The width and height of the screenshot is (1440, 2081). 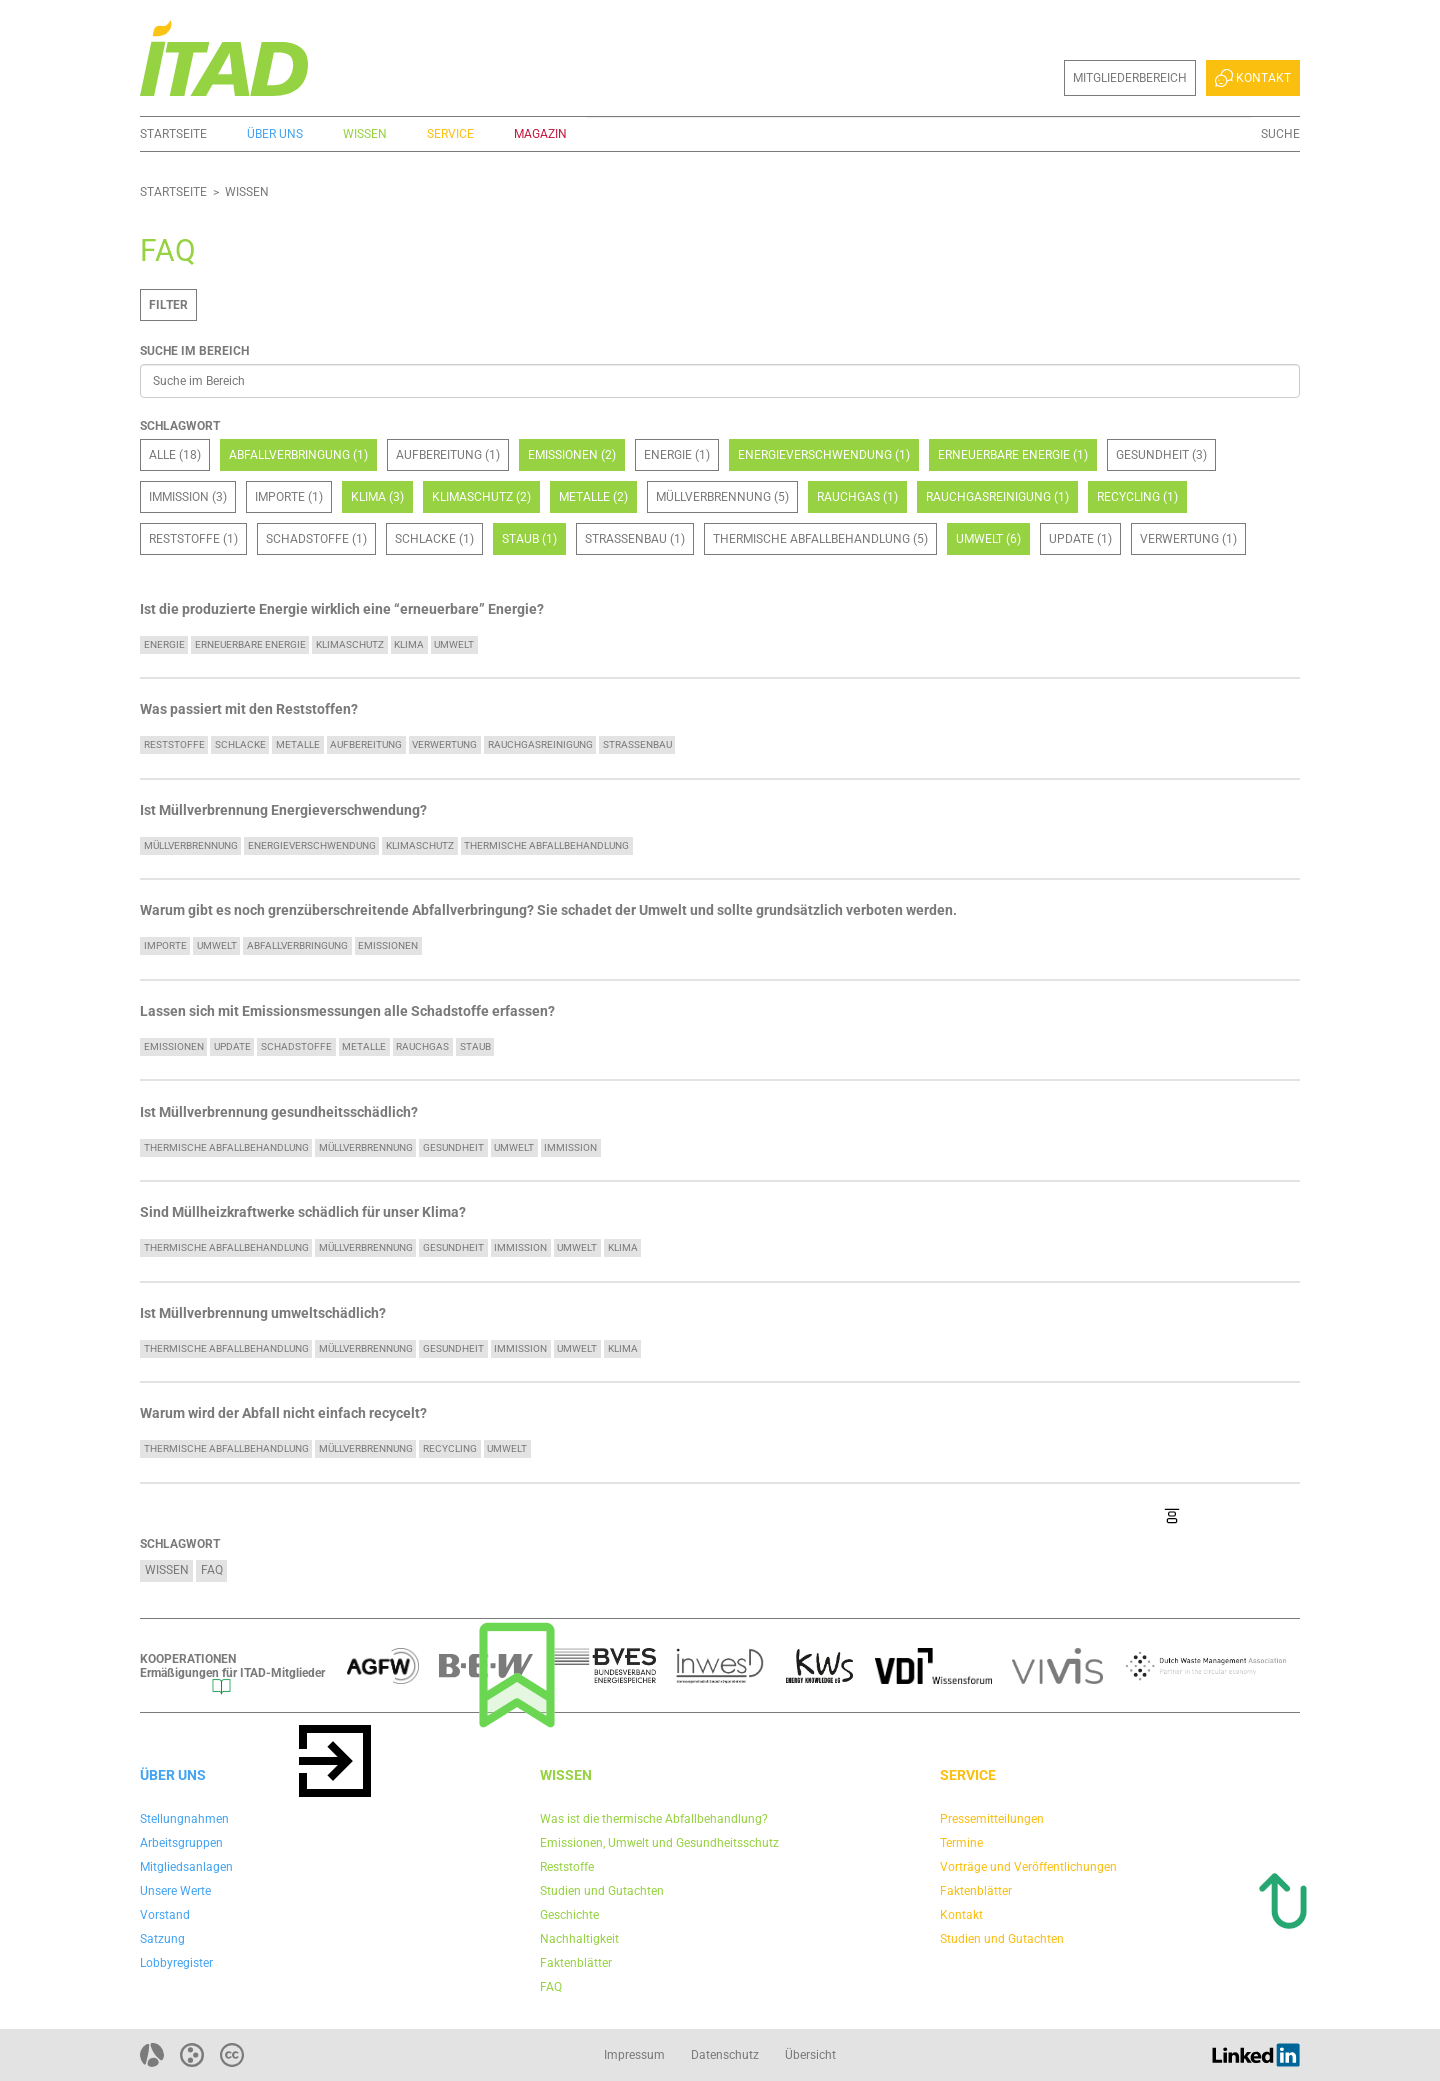 What do you see at coordinates (221, 1685) in the screenshot?
I see `open a book or reading view` at bounding box center [221, 1685].